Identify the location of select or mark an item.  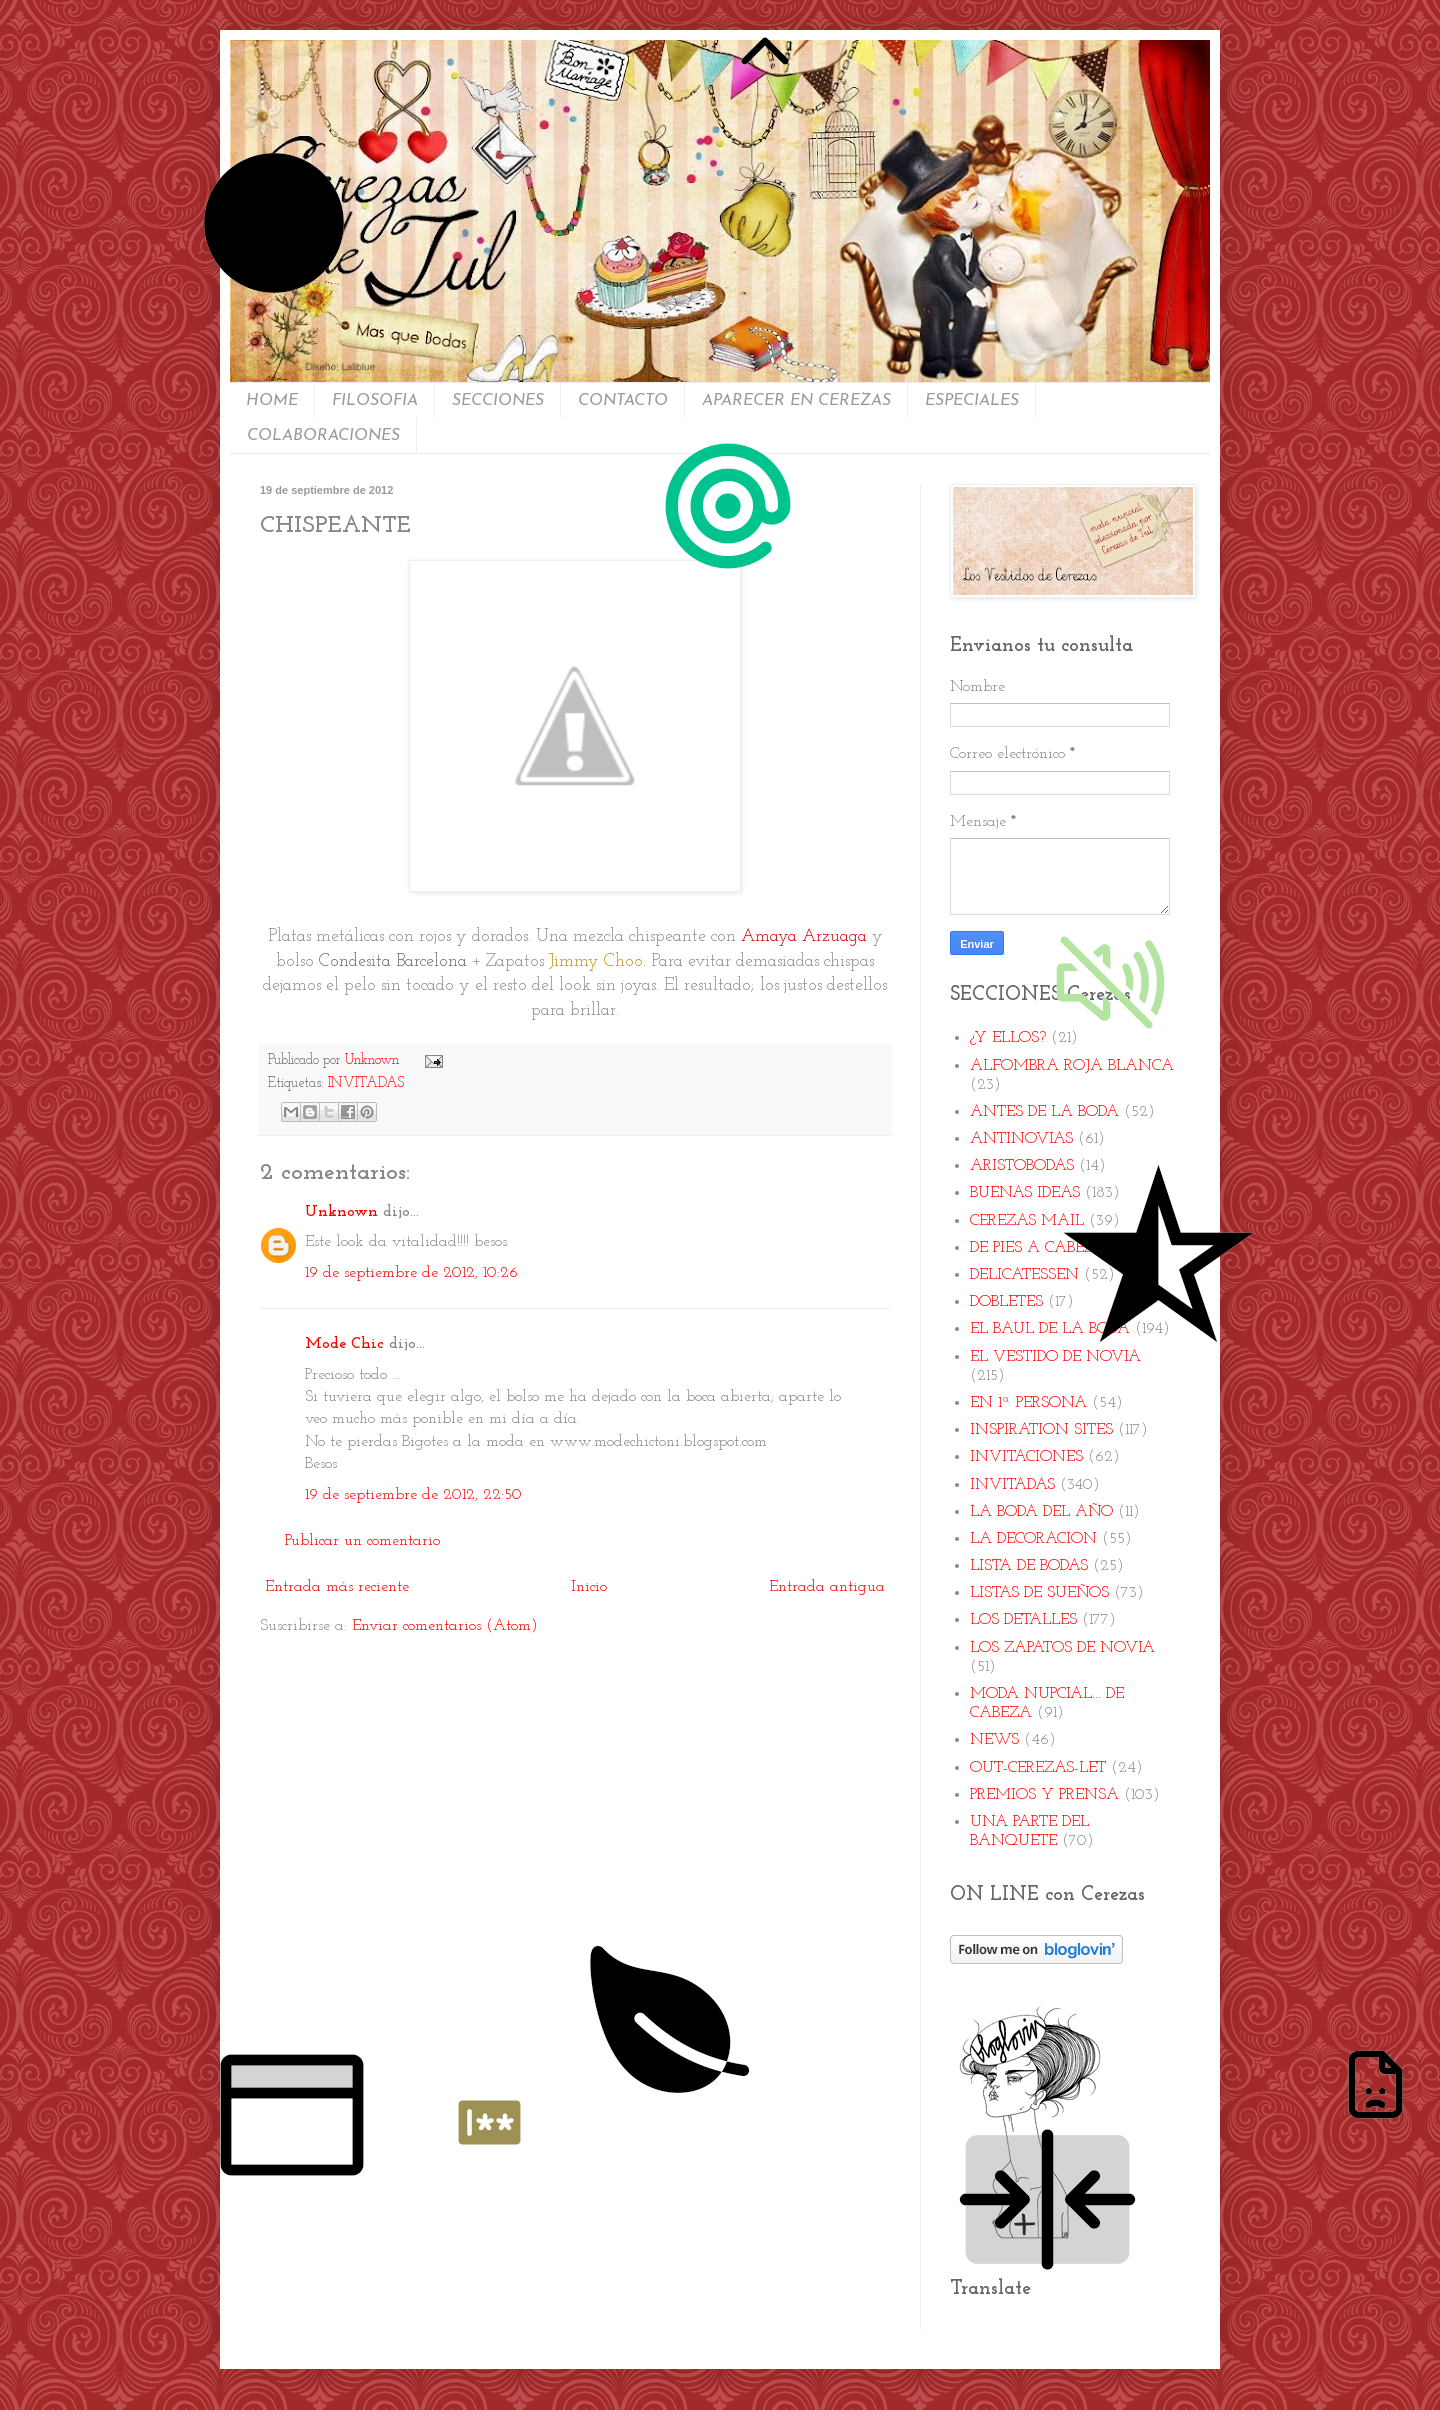
(274, 223).